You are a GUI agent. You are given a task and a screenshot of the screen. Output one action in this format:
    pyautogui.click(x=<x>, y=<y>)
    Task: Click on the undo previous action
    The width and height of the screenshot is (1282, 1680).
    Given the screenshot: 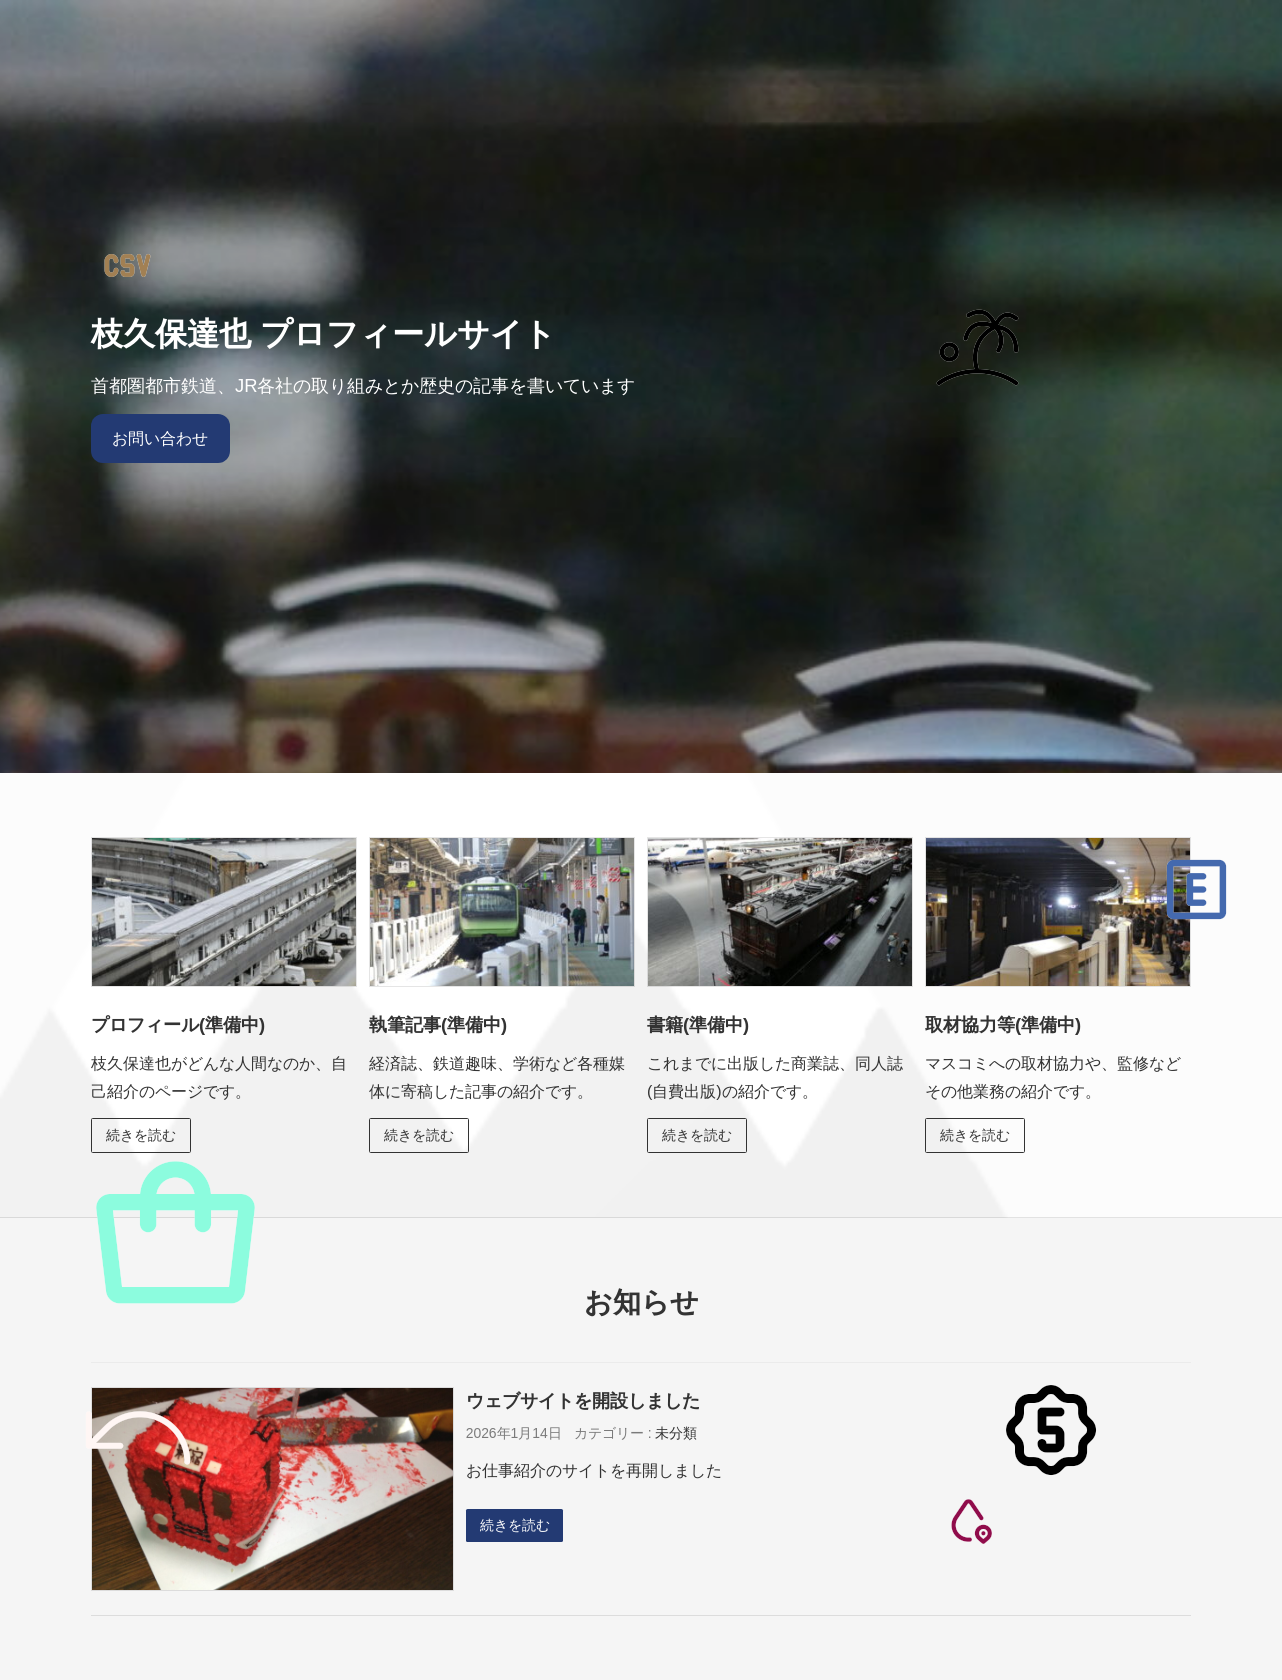 What is the action you would take?
    pyautogui.click(x=140, y=1434)
    